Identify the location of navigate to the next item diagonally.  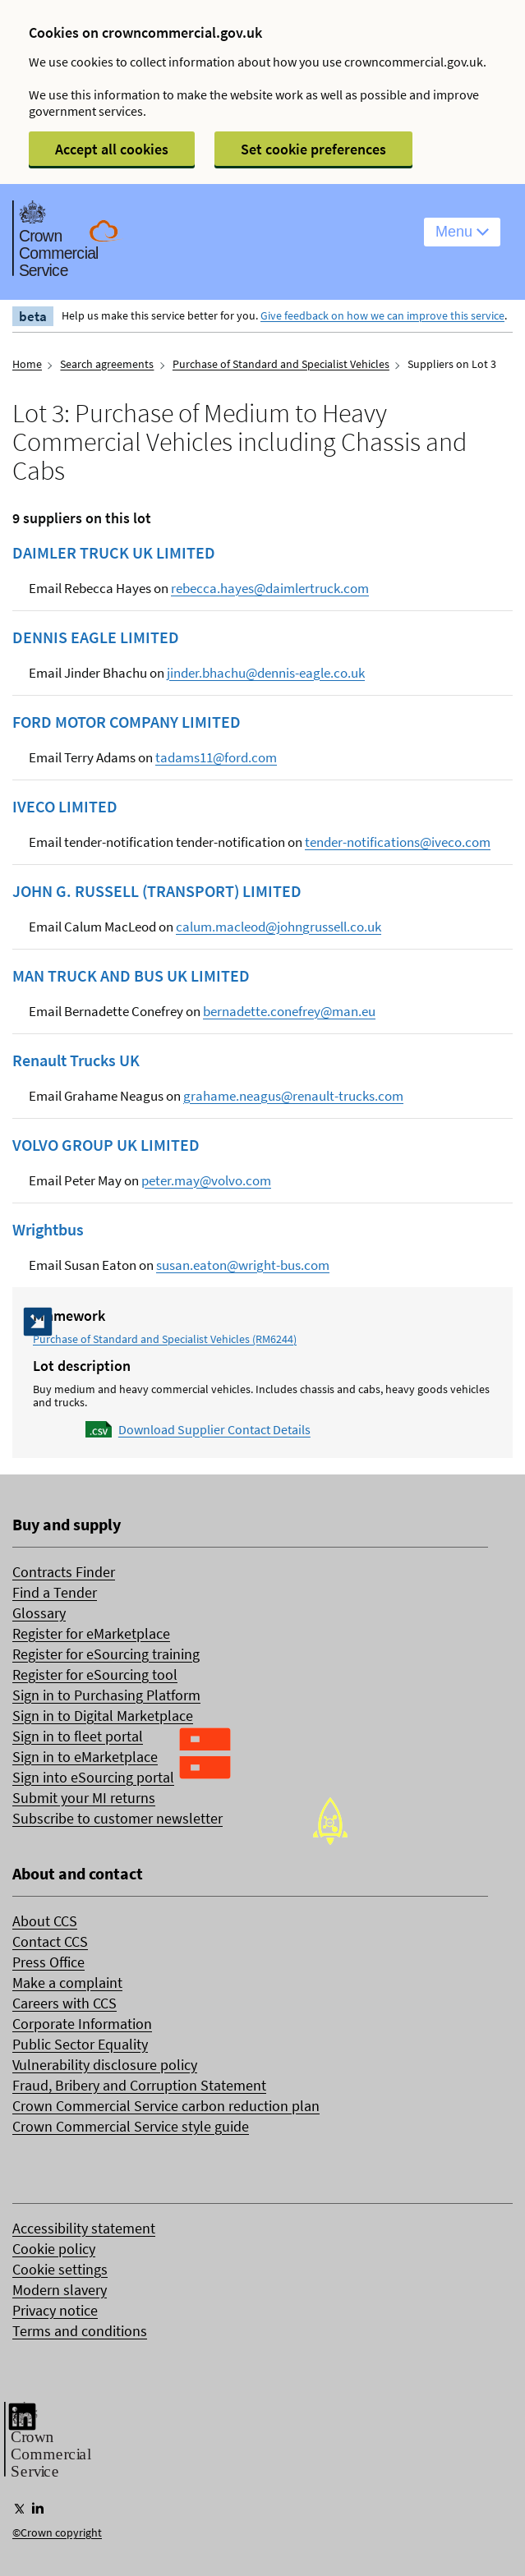
(38, 1322).